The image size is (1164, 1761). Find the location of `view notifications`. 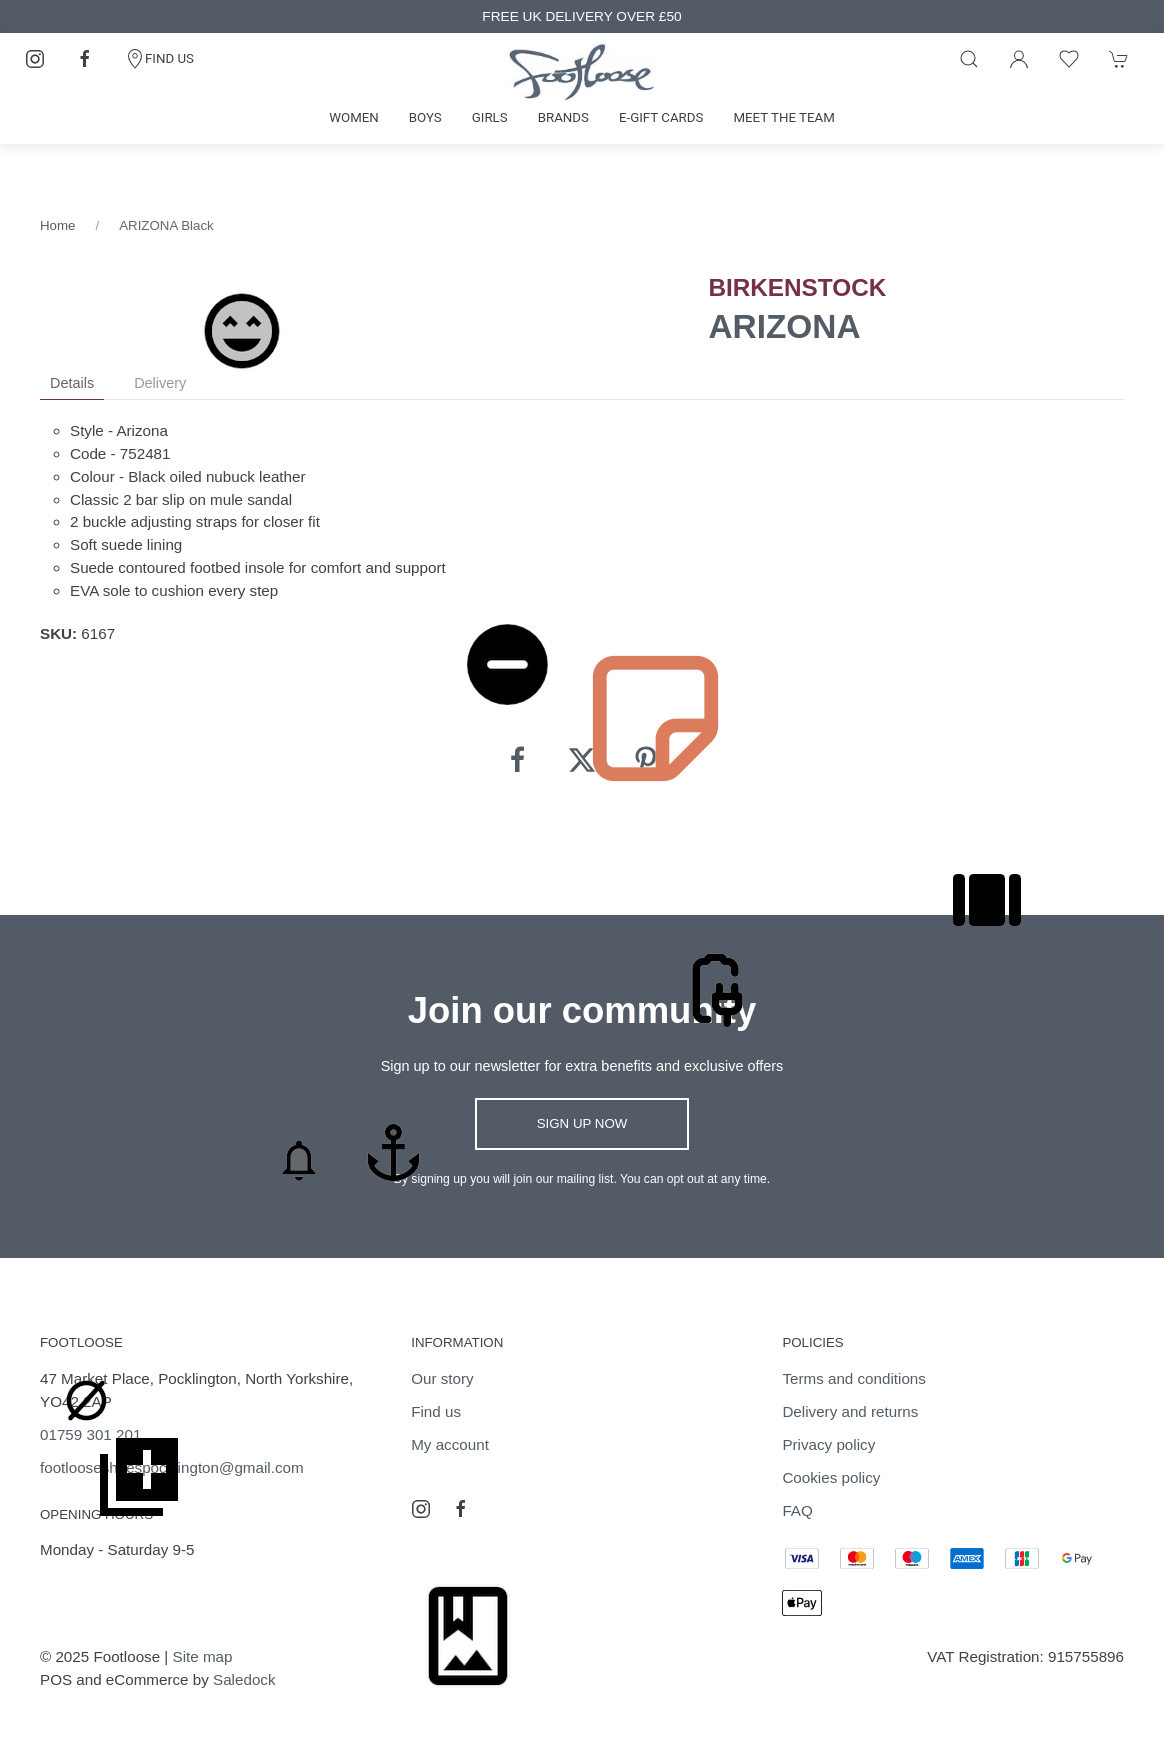

view notifications is located at coordinates (299, 1160).